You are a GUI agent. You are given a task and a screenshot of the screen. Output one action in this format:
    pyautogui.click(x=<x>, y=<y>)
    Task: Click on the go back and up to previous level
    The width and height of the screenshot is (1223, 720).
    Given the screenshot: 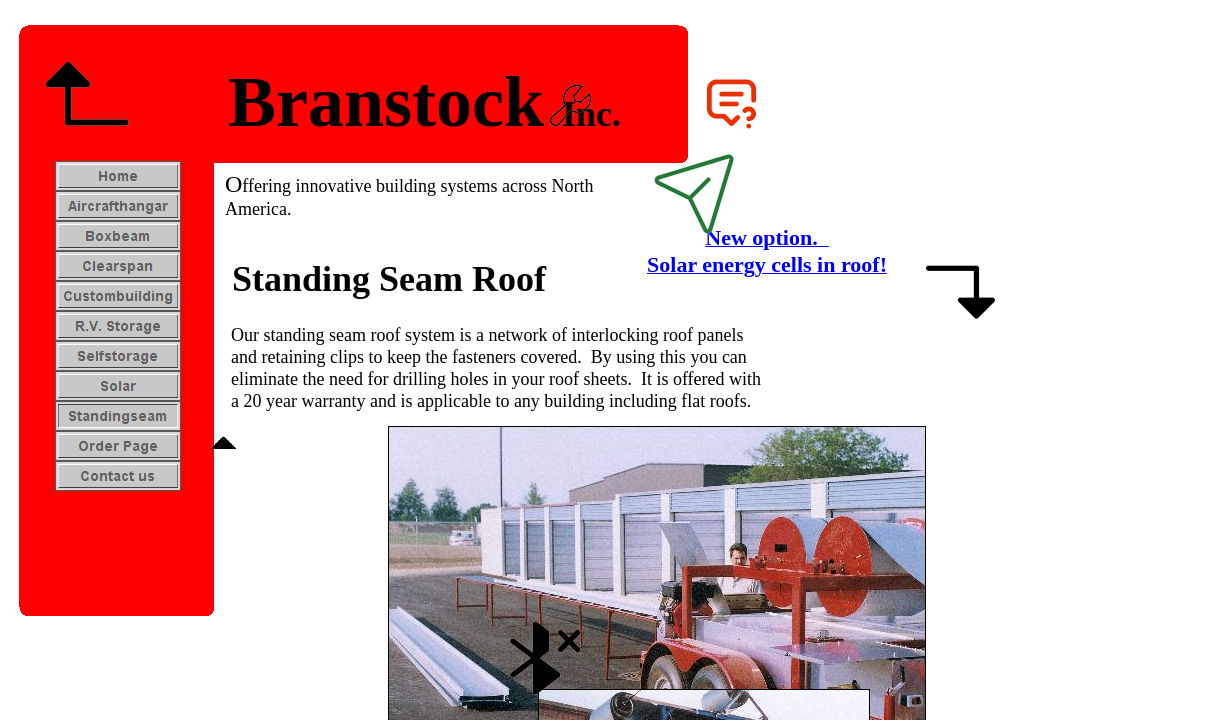 What is the action you would take?
    pyautogui.click(x=84, y=97)
    